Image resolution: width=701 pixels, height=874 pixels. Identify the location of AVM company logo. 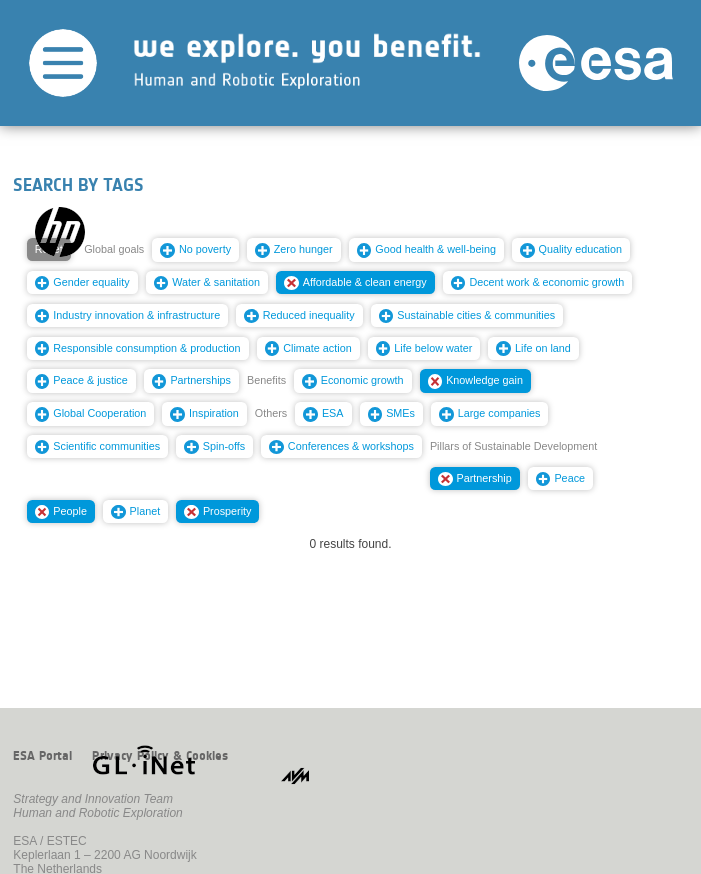
(295, 776).